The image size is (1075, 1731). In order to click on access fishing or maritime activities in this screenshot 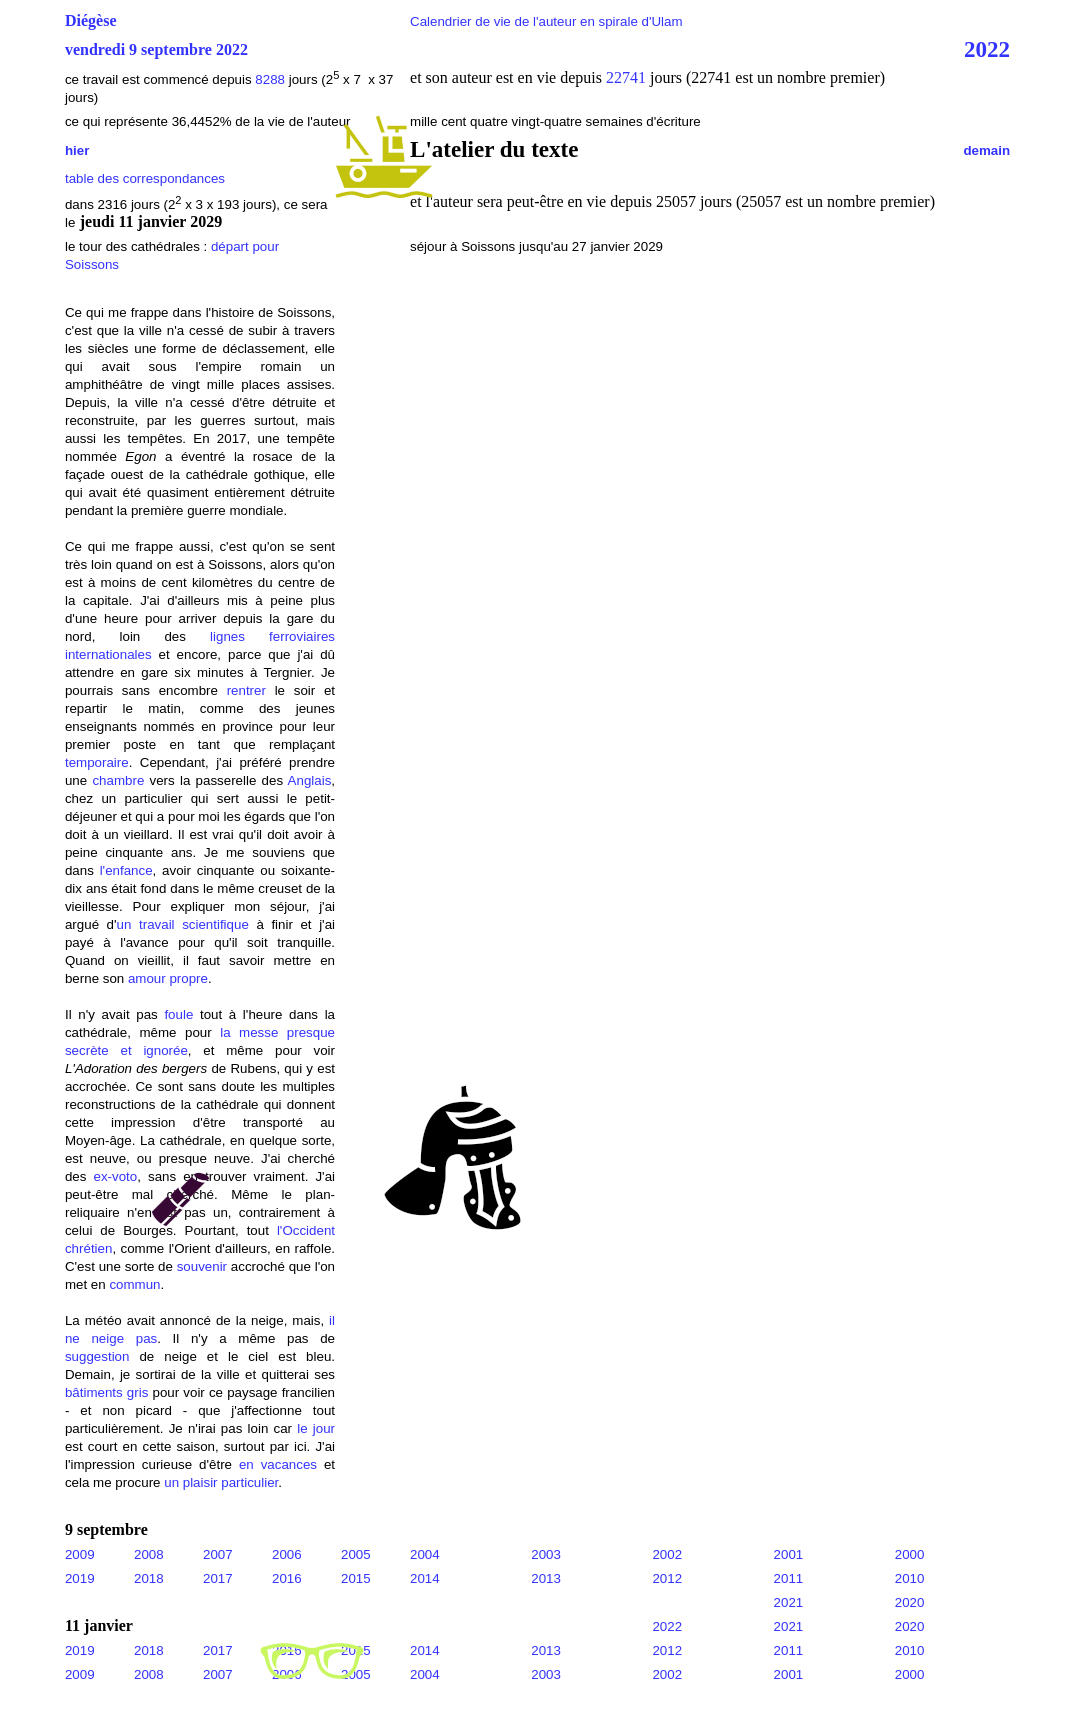, I will do `click(384, 154)`.